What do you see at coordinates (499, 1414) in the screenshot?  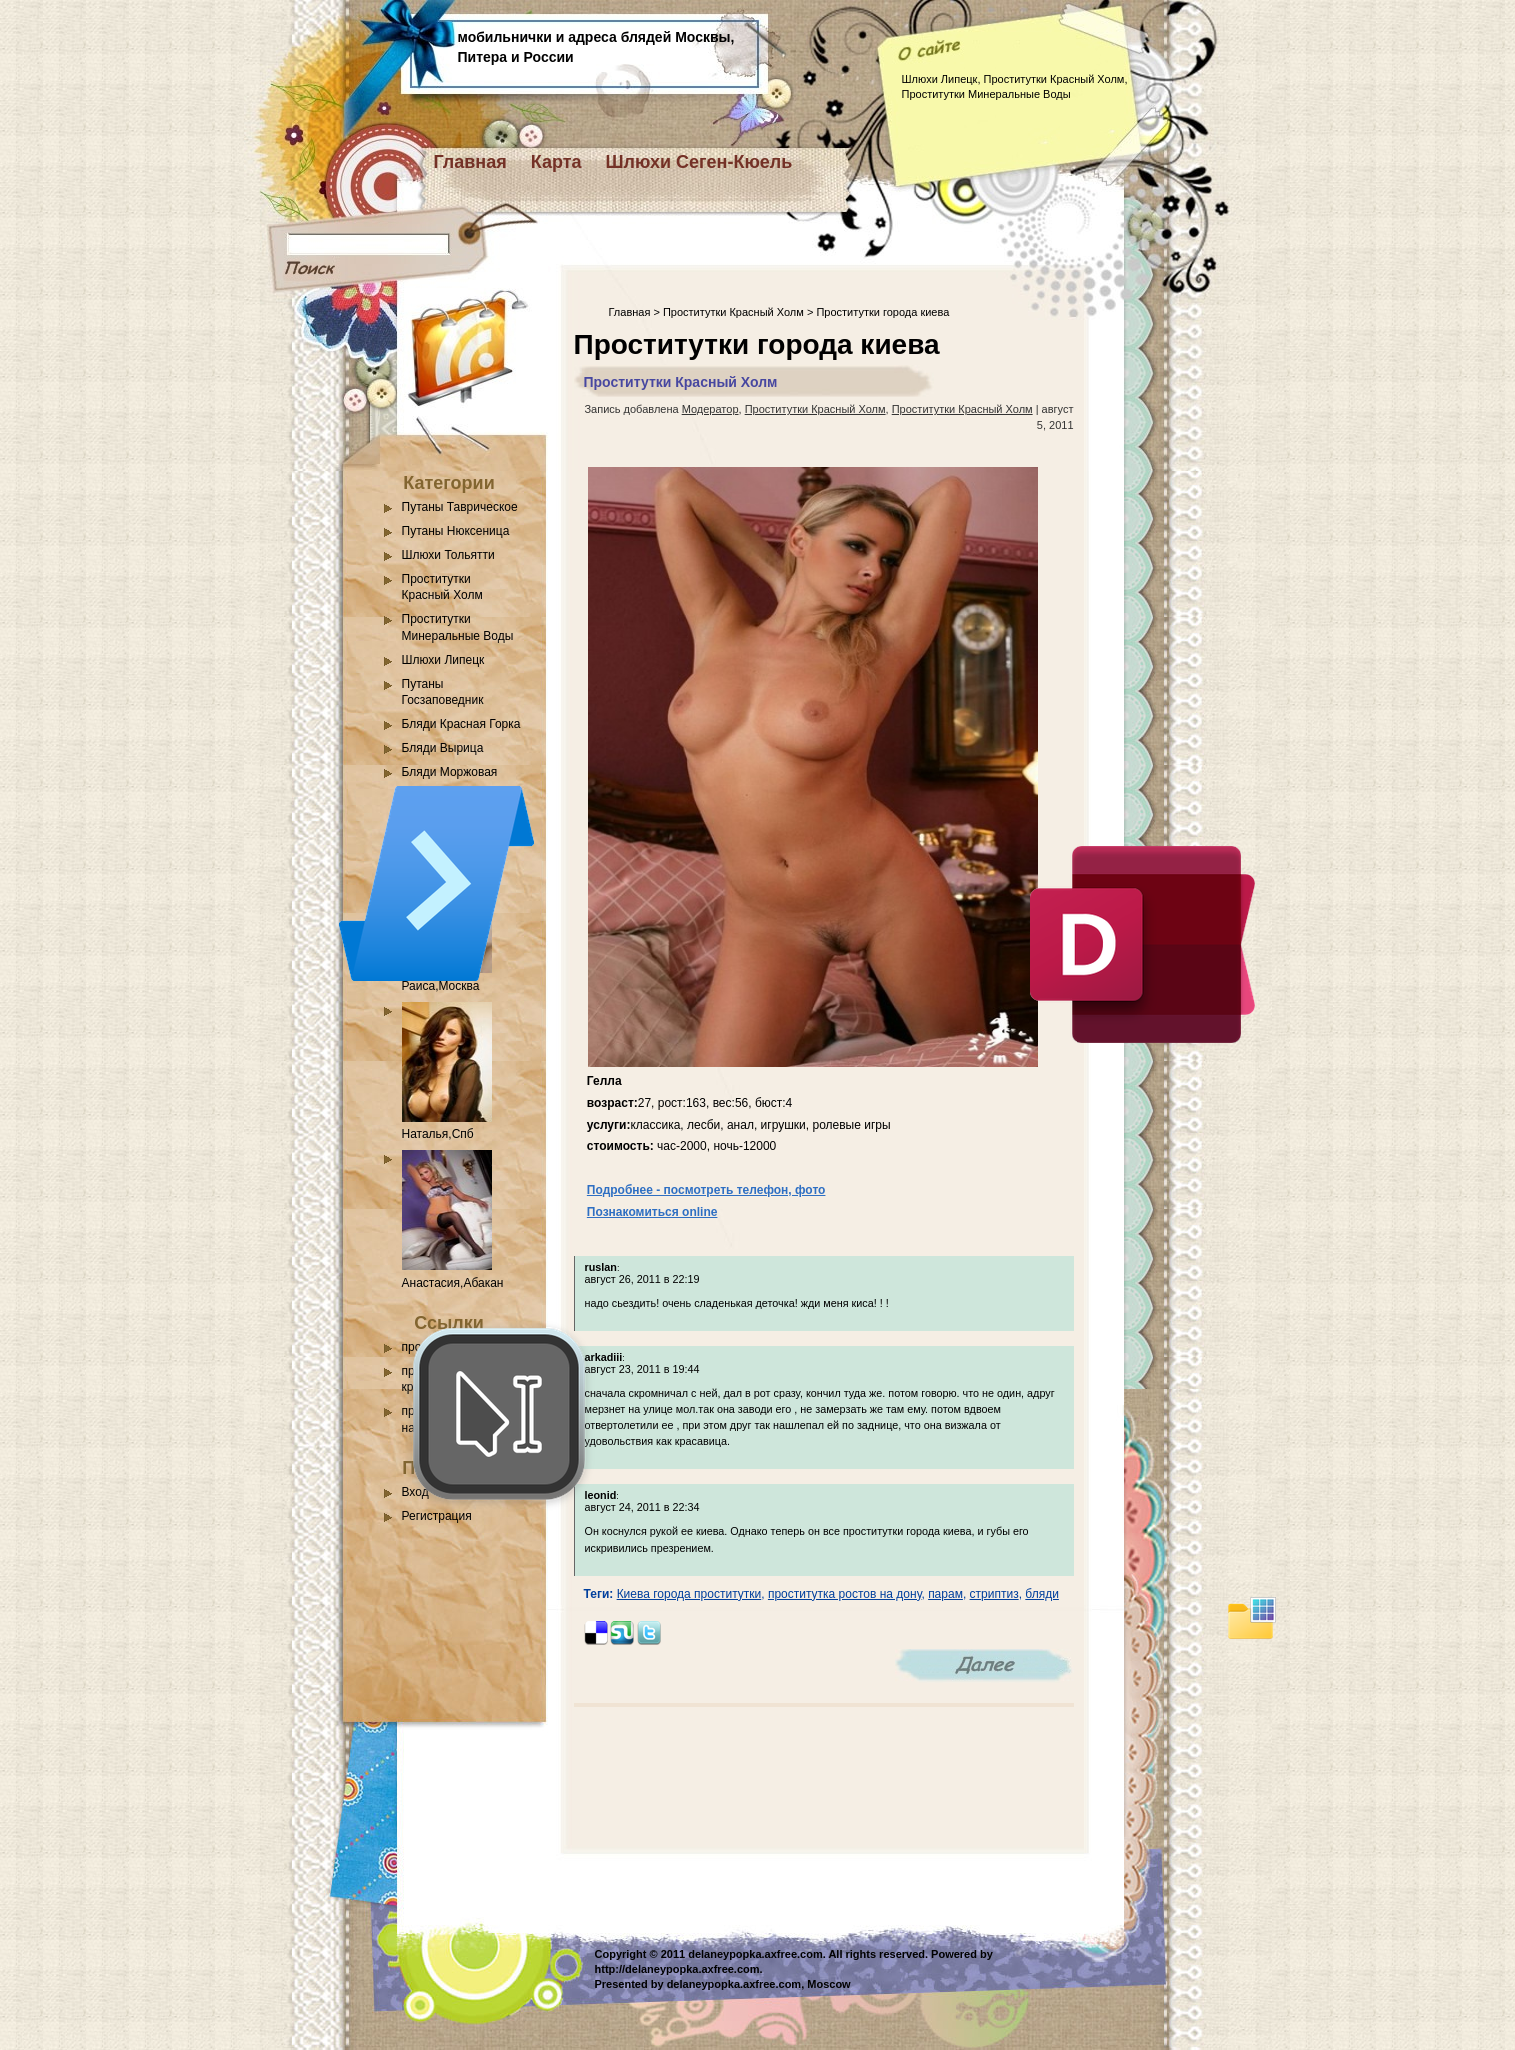 I see `open cursor and pointer preferences` at bounding box center [499, 1414].